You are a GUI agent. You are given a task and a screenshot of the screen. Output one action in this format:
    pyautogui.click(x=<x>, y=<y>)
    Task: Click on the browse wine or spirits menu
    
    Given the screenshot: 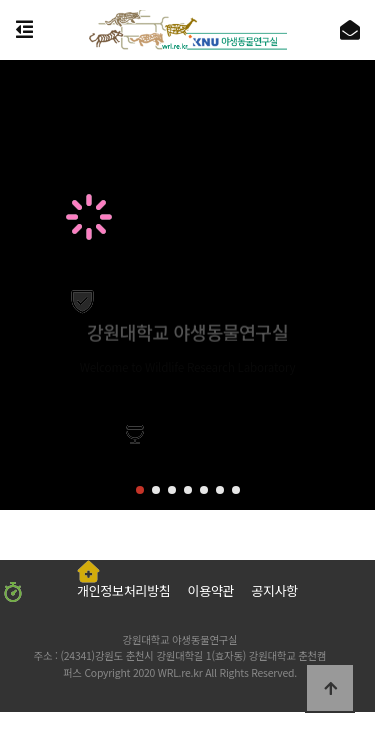 What is the action you would take?
    pyautogui.click(x=135, y=434)
    